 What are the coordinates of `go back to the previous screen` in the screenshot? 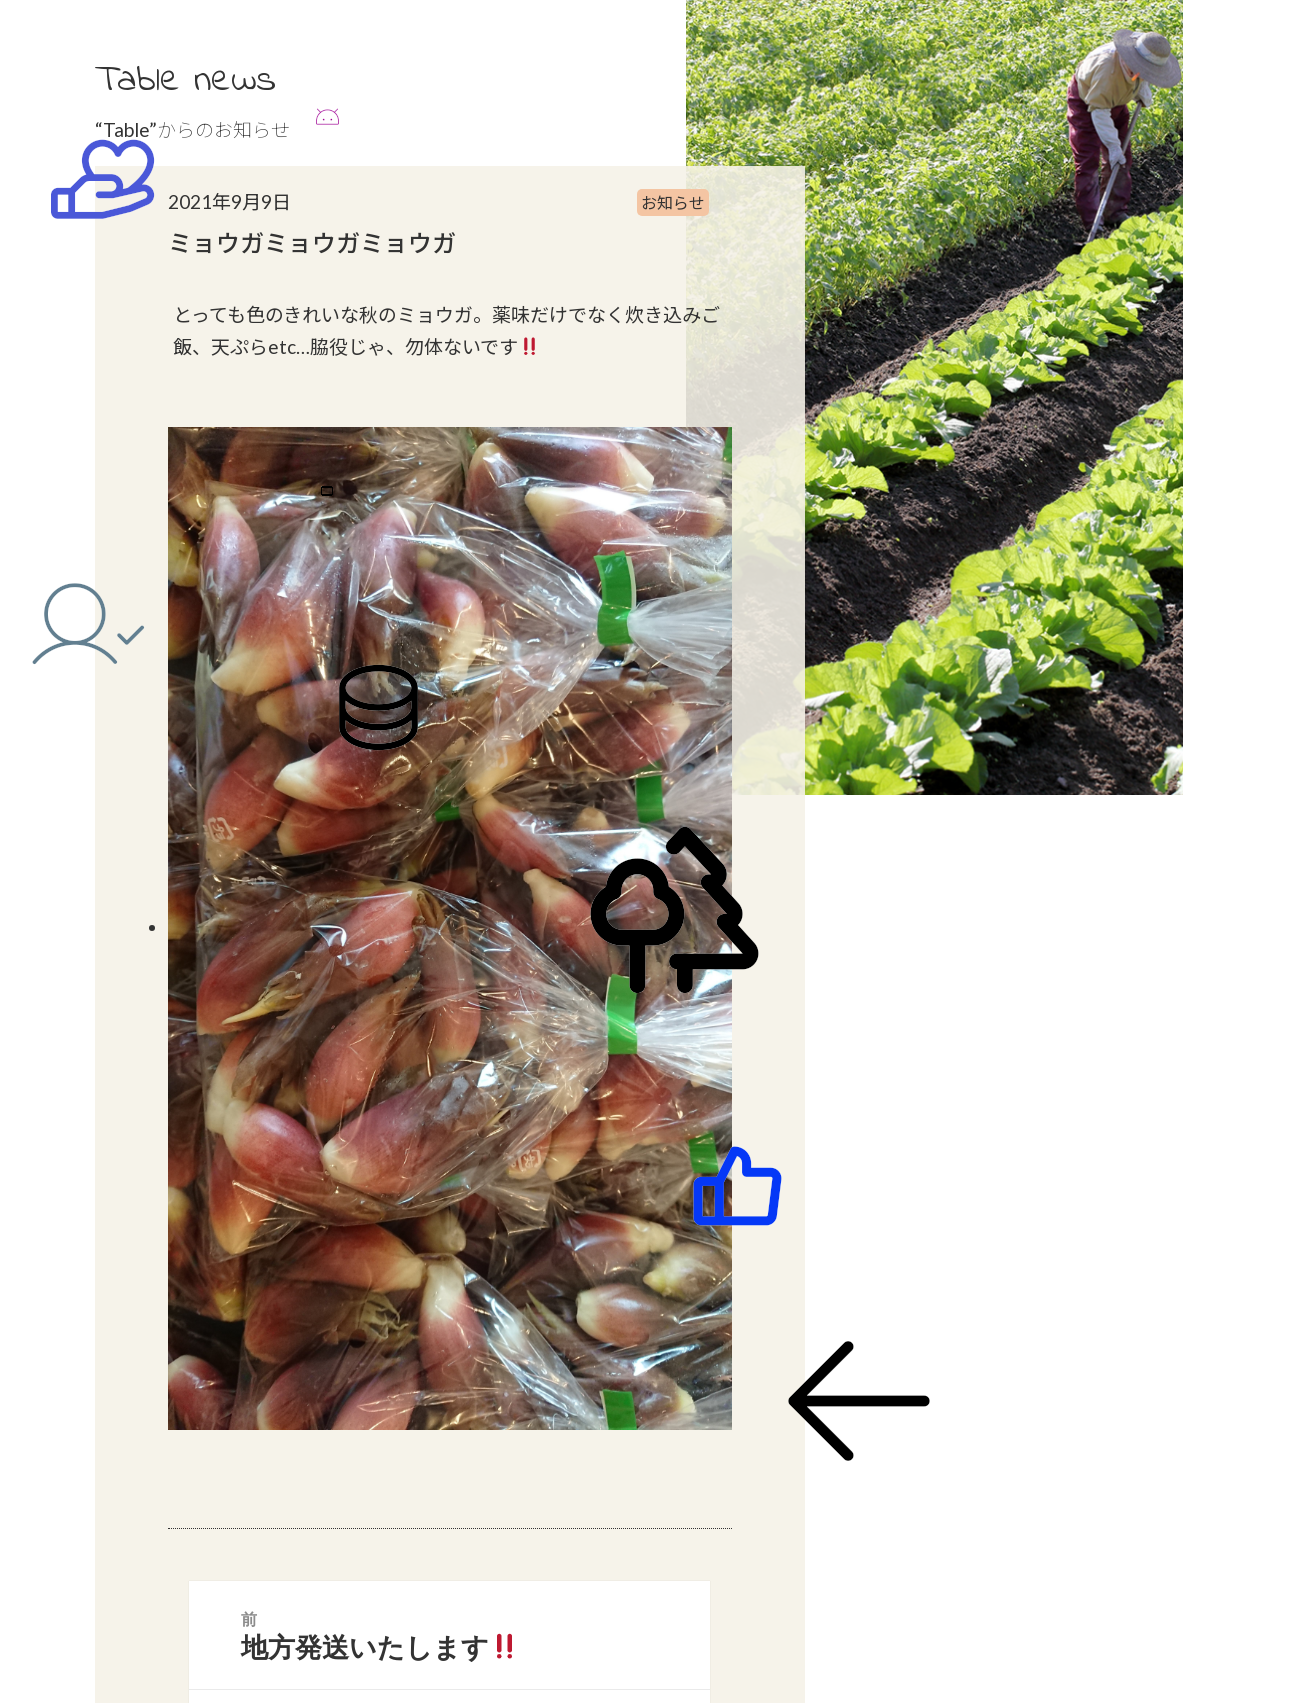 It's located at (859, 1401).